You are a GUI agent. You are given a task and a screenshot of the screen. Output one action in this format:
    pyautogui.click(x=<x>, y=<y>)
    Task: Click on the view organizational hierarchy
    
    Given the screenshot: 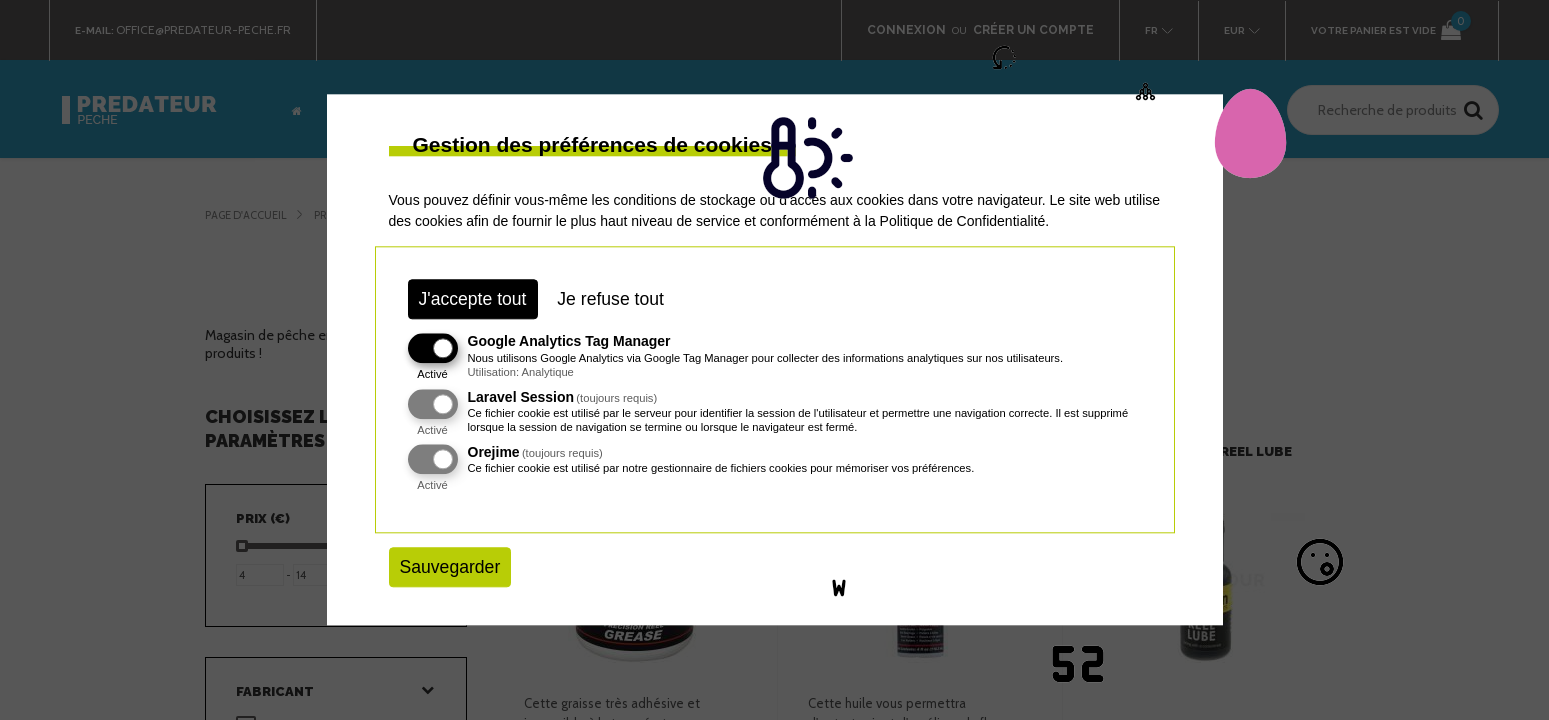 What is the action you would take?
    pyautogui.click(x=1145, y=91)
    